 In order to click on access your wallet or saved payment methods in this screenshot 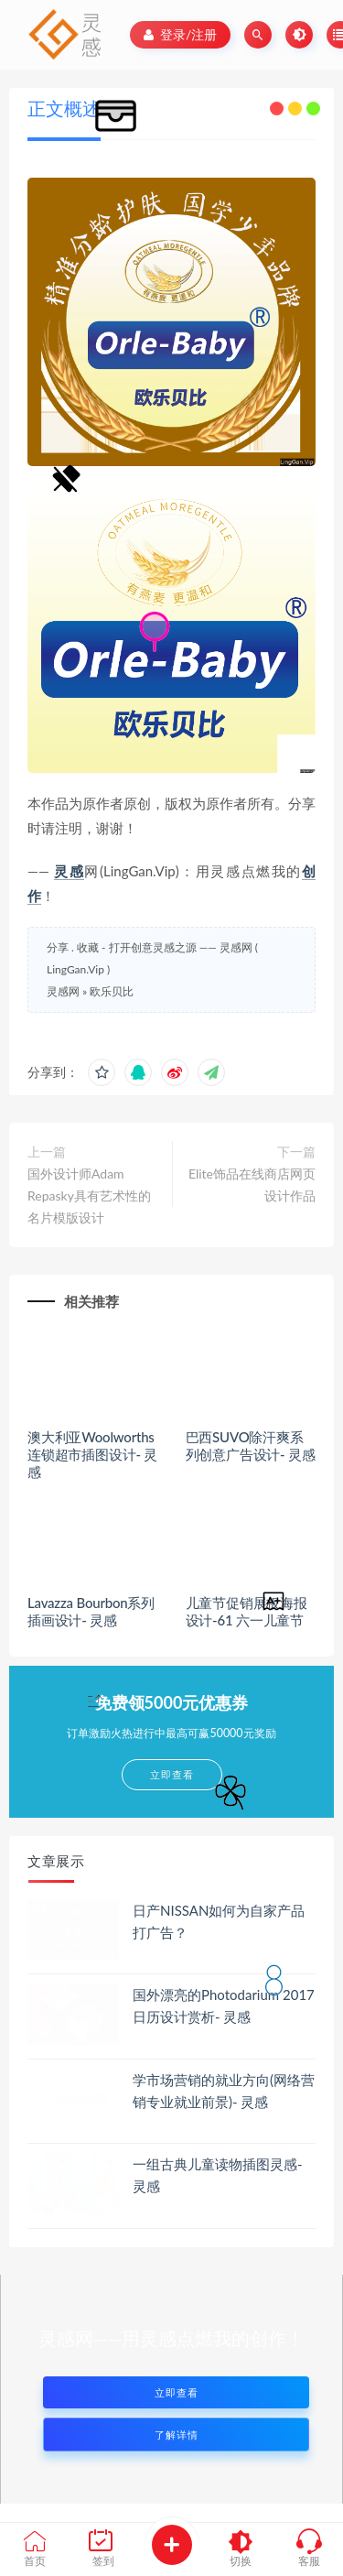, I will do `click(115, 115)`.